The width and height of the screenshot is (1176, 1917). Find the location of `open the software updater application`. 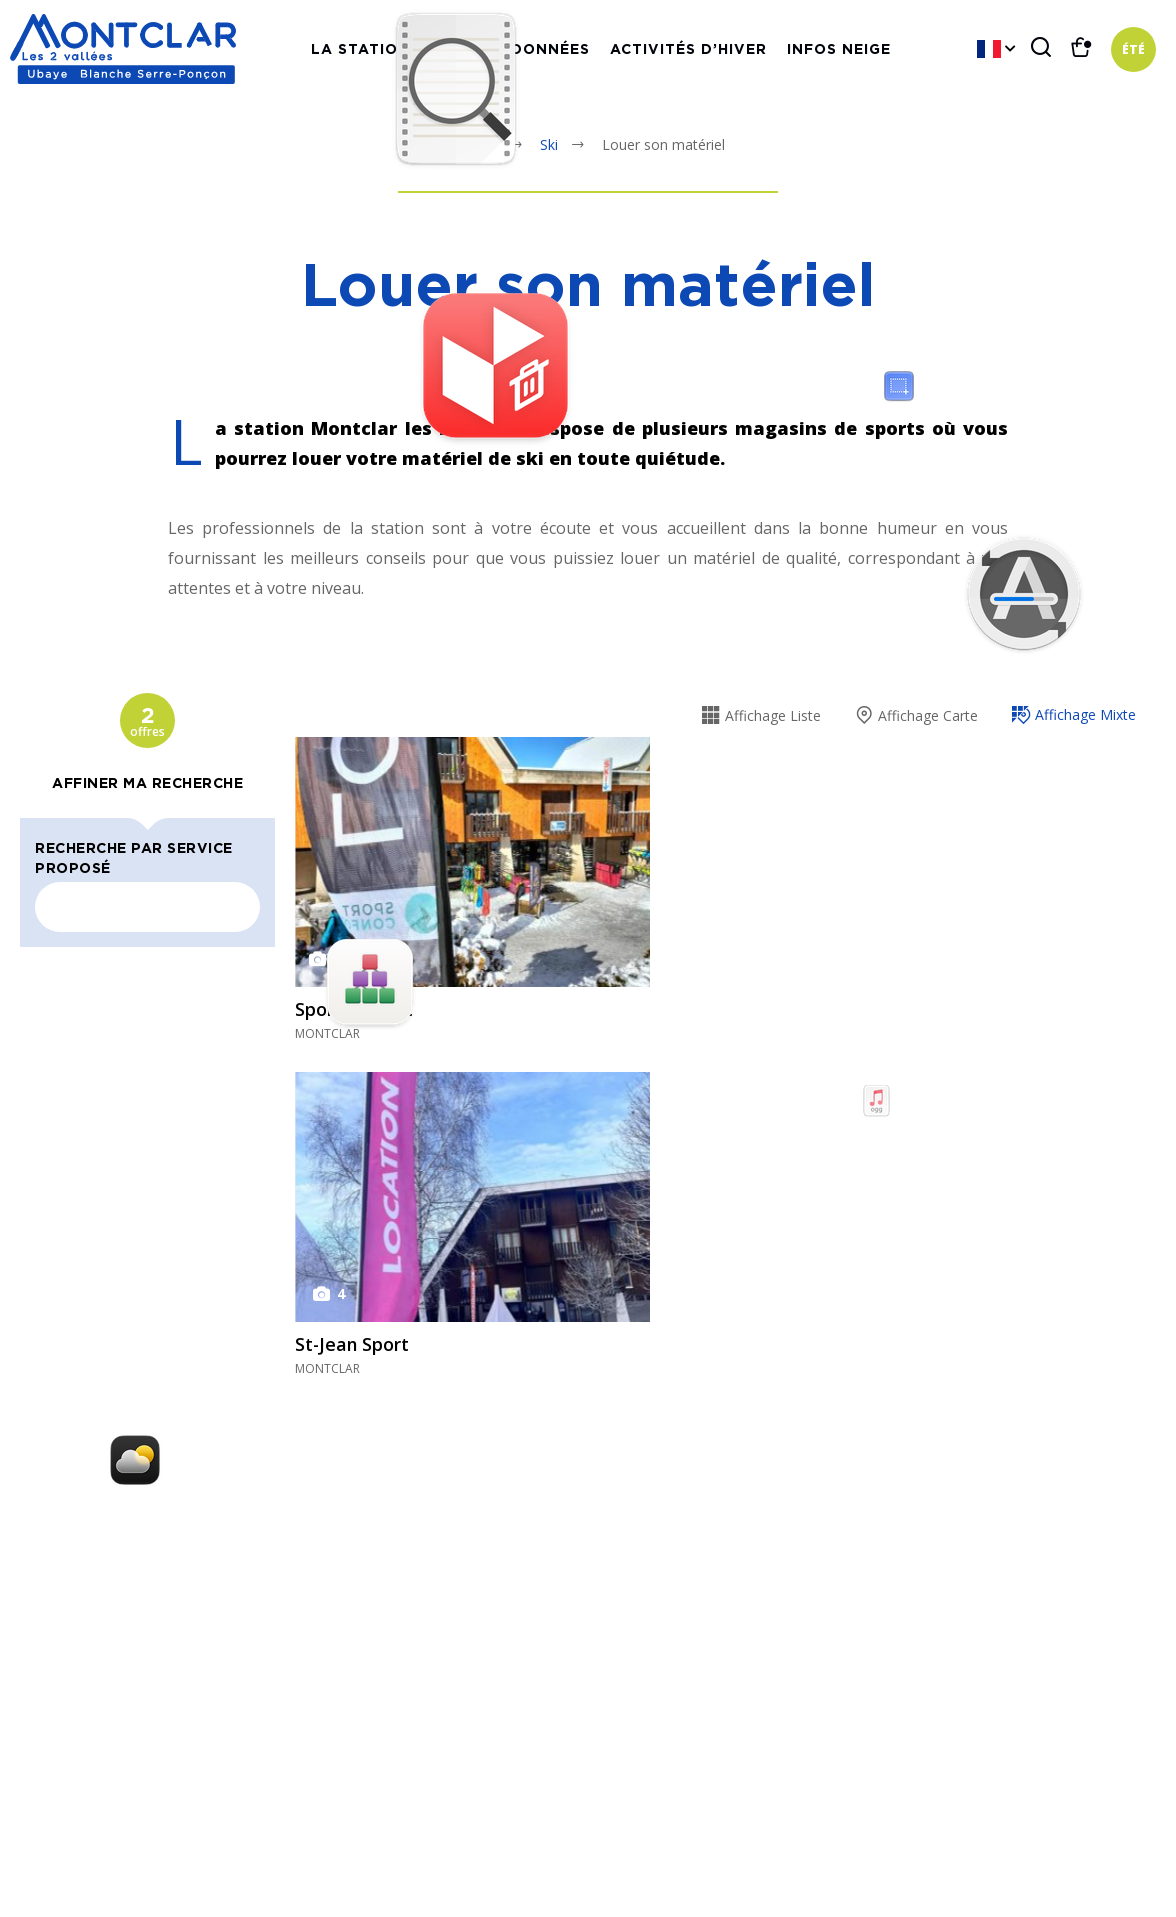

open the software updater application is located at coordinates (1024, 594).